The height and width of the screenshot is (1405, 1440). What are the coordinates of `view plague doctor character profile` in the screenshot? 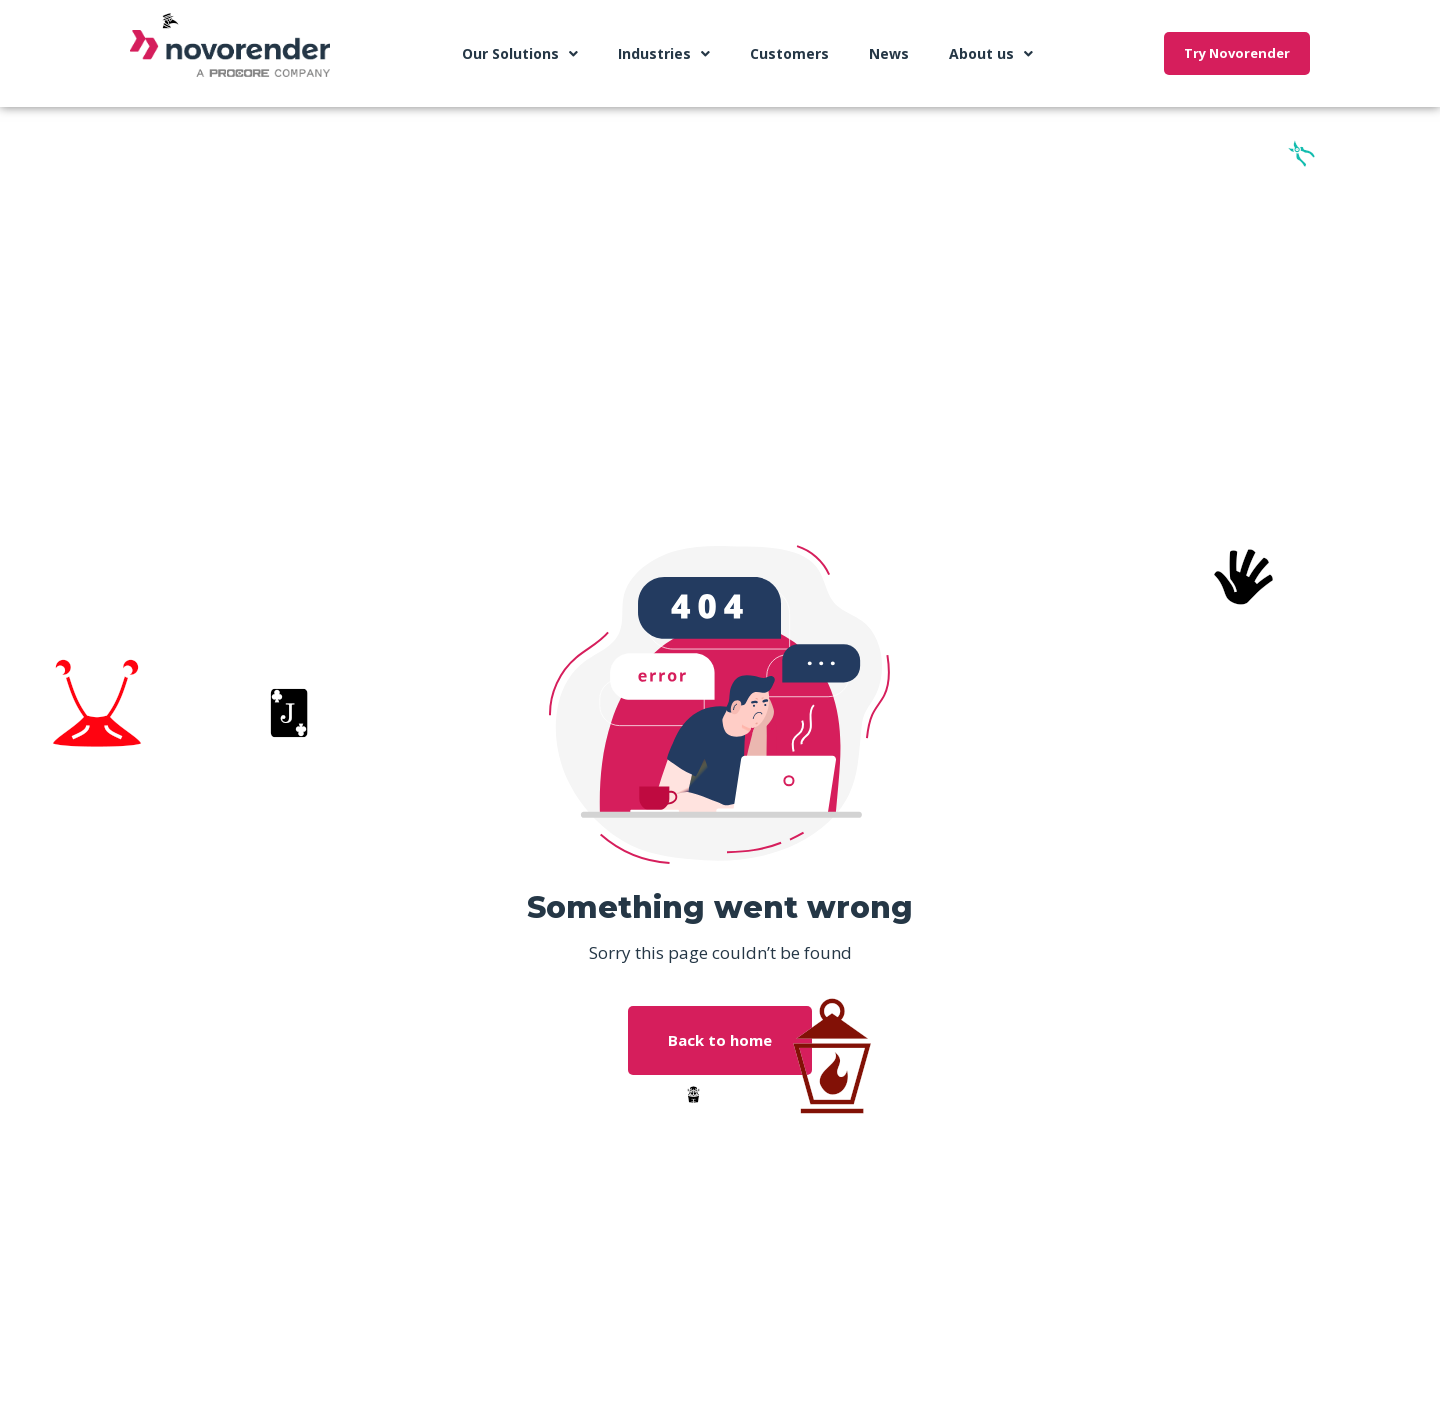 It's located at (170, 20).